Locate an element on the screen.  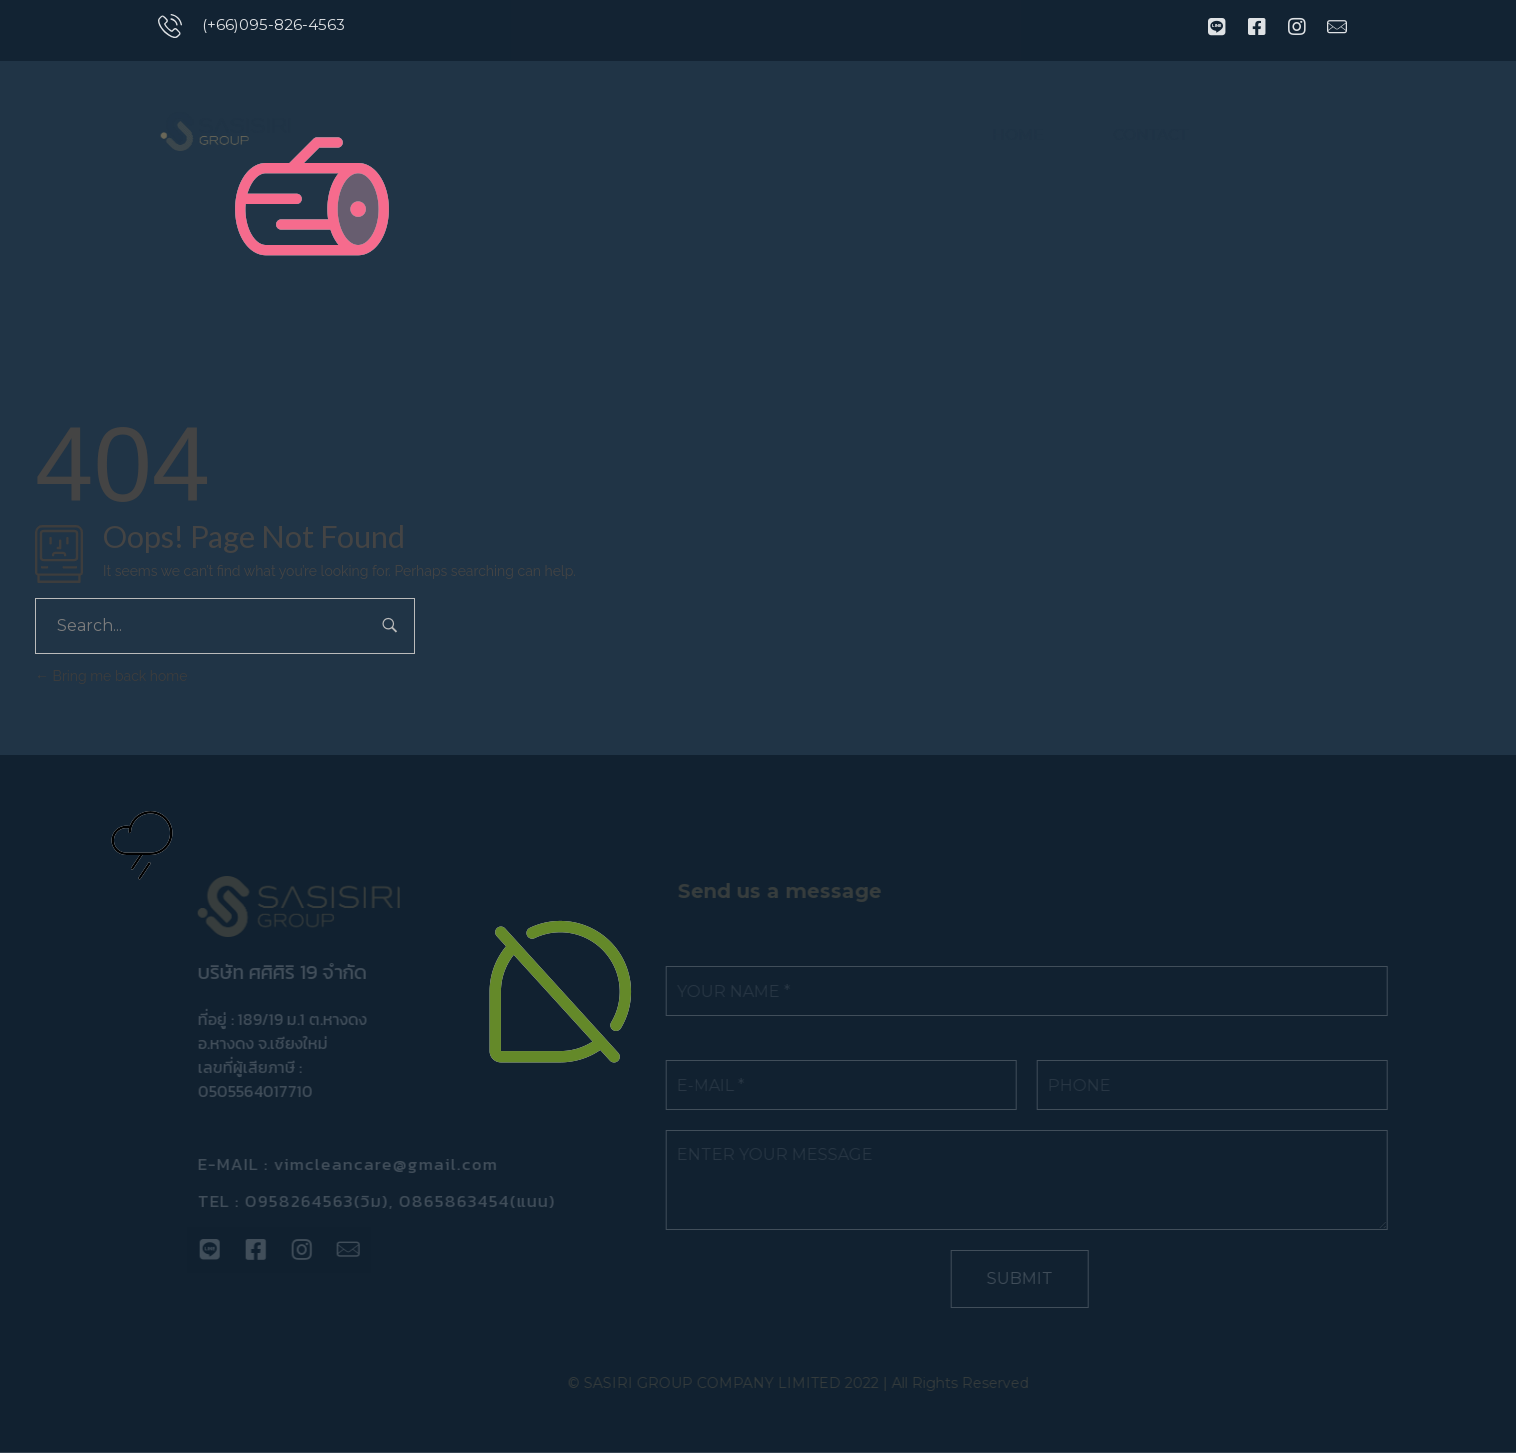
mute or disable chat notifications is located at coordinates (557, 994).